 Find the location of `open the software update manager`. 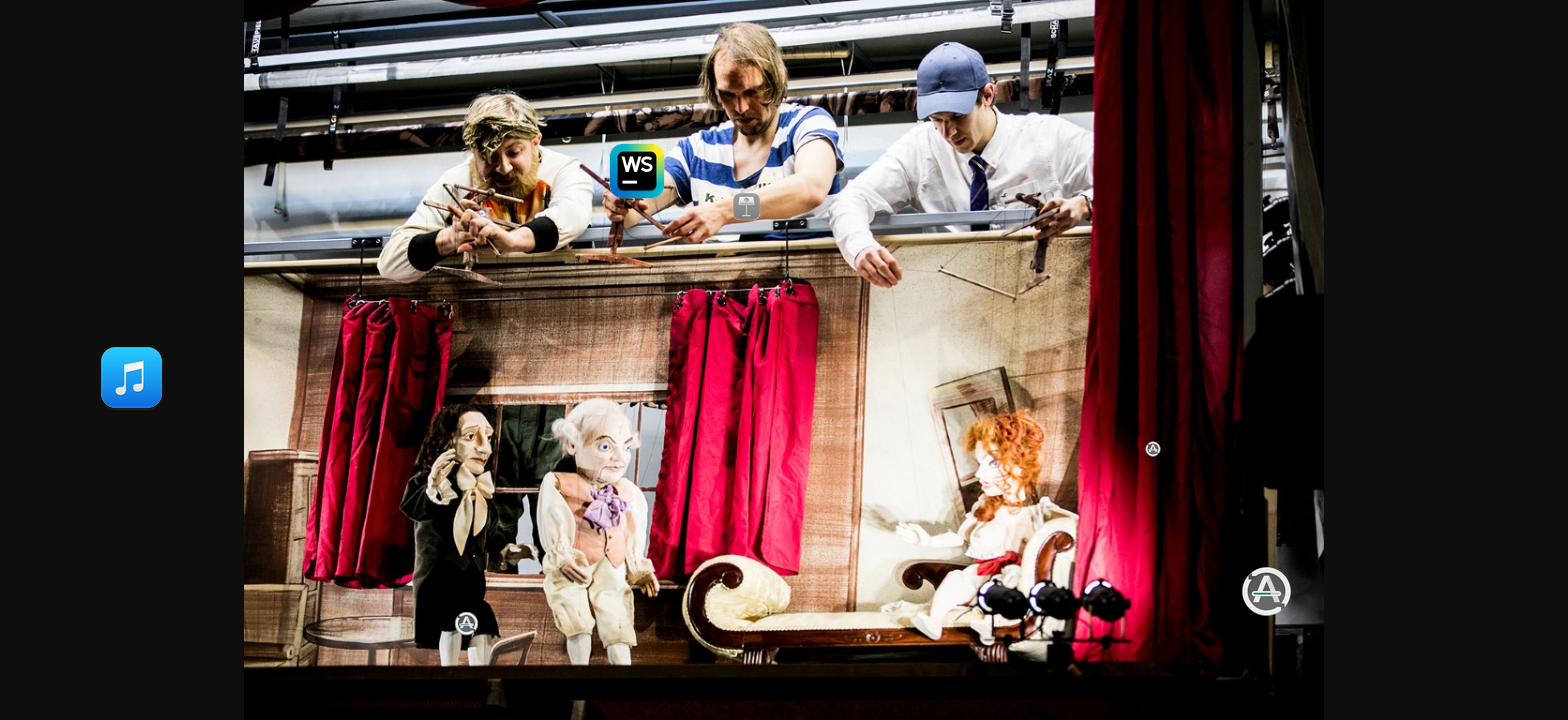

open the software update manager is located at coordinates (466, 623).